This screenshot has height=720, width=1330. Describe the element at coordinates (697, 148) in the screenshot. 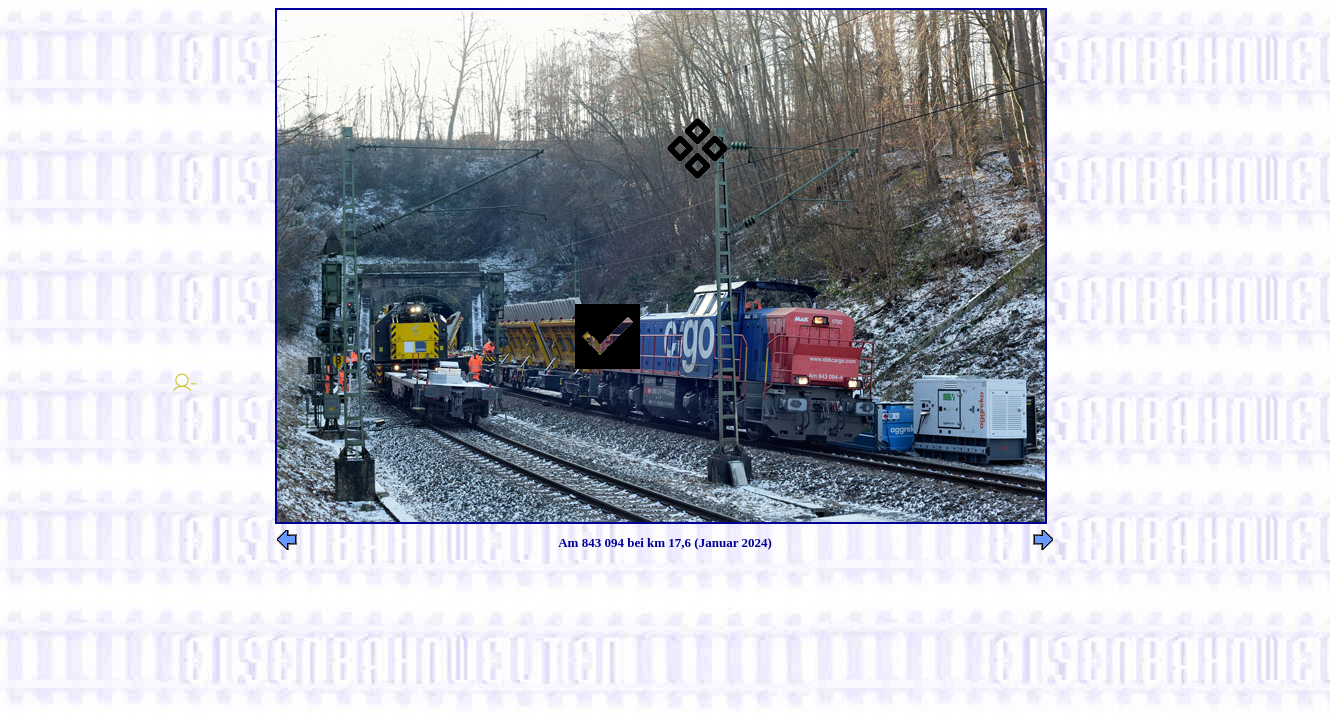

I see `access app grid or dashboard` at that location.